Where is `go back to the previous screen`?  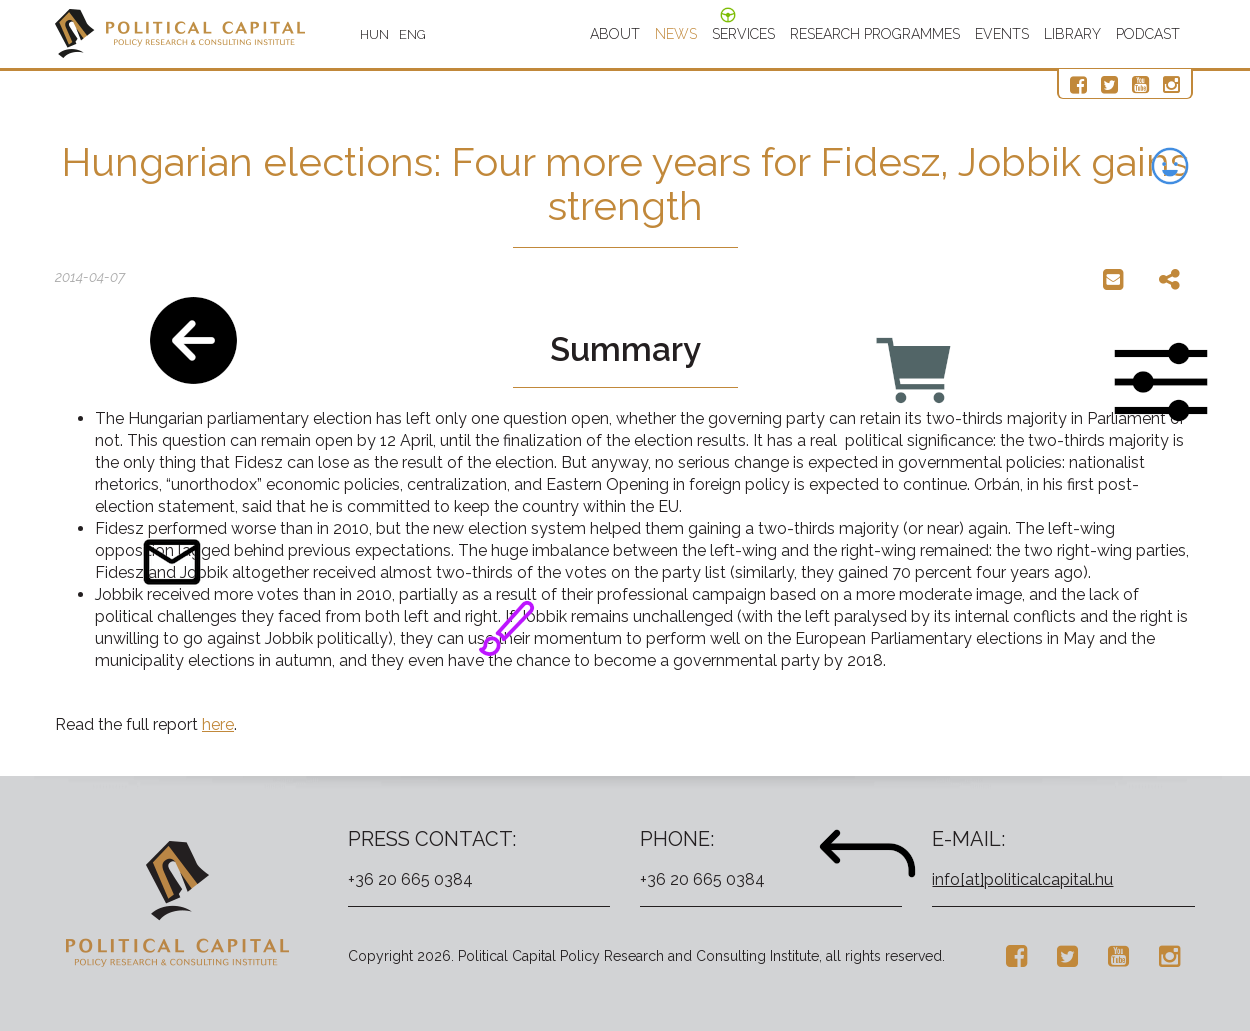
go back to the previous screen is located at coordinates (193, 340).